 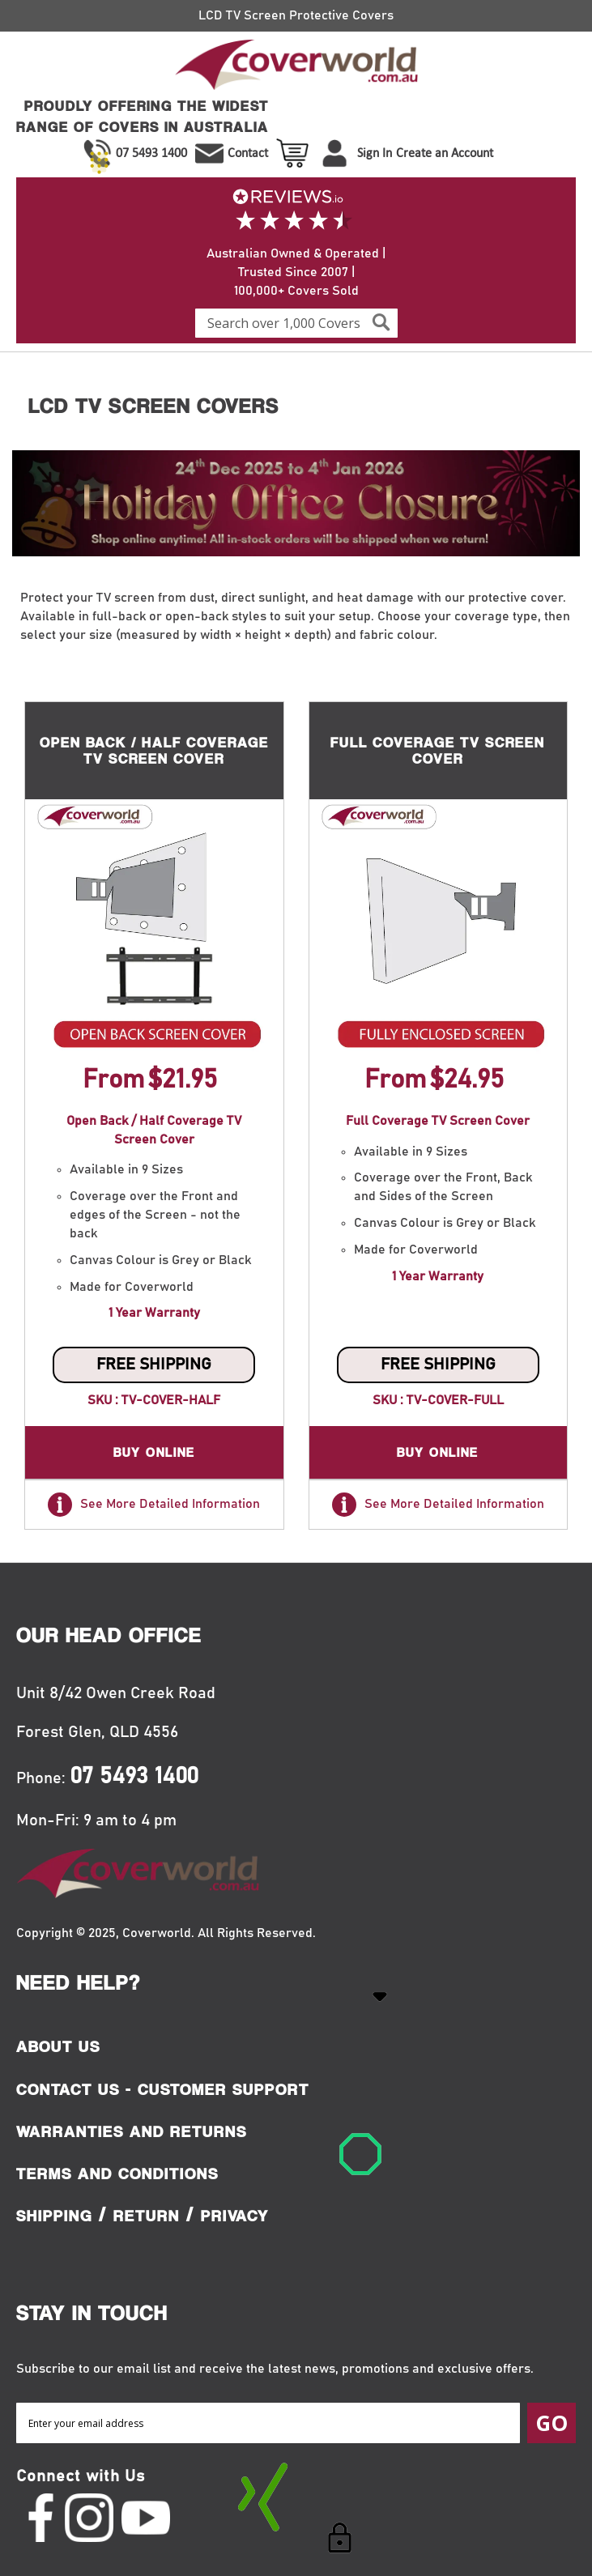 What do you see at coordinates (262, 2497) in the screenshot?
I see `connect with xing professional network` at bounding box center [262, 2497].